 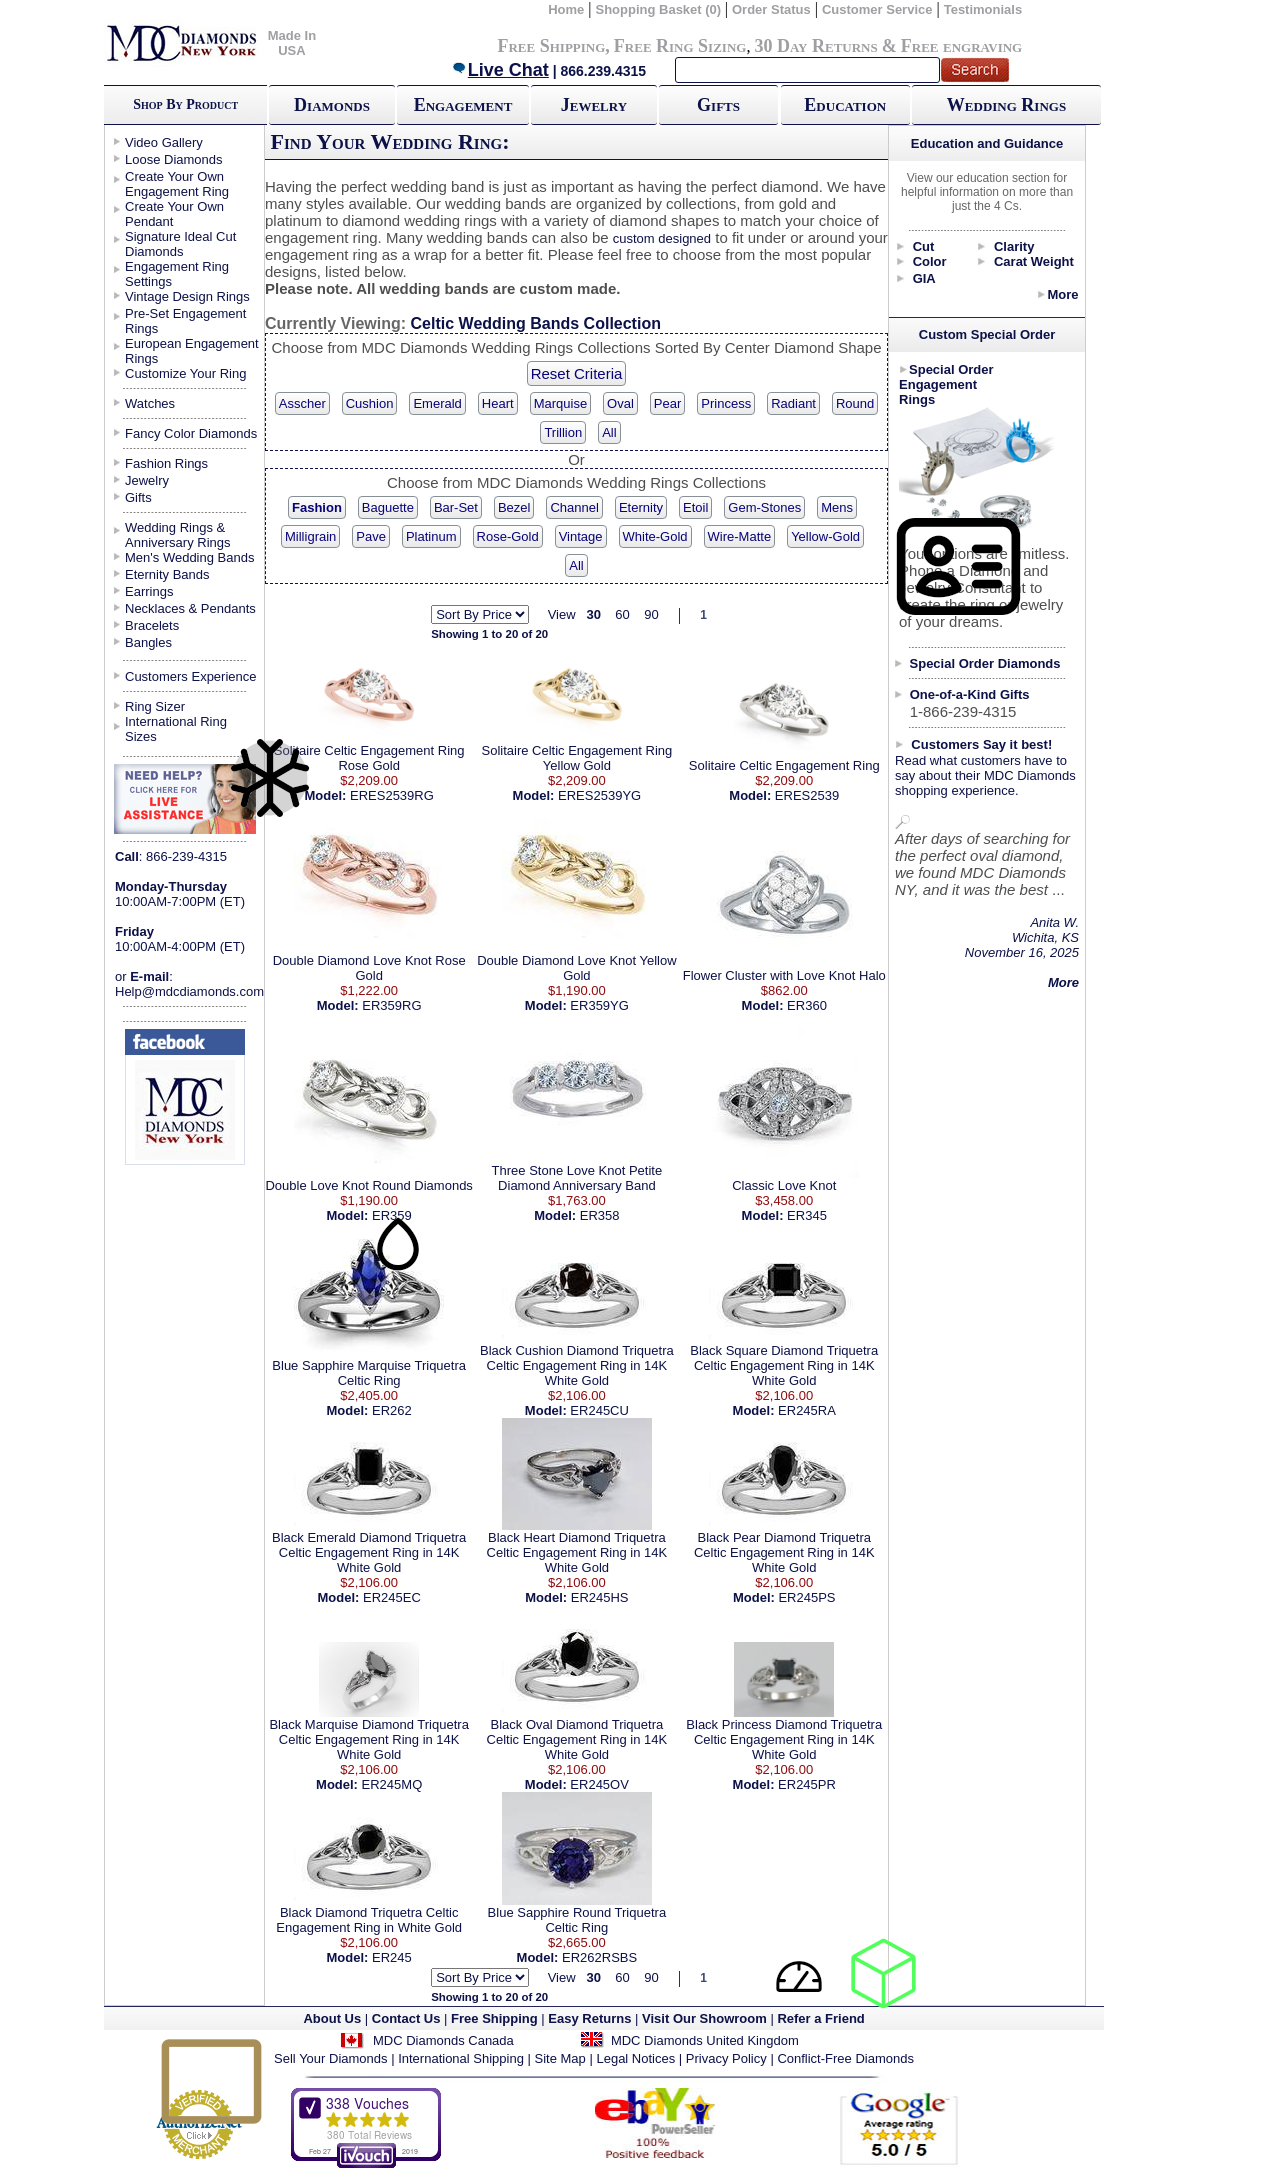 What do you see at coordinates (270, 778) in the screenshot?
I see `toggle air conditioning or cooling mode` at bounding box center [270, 778].